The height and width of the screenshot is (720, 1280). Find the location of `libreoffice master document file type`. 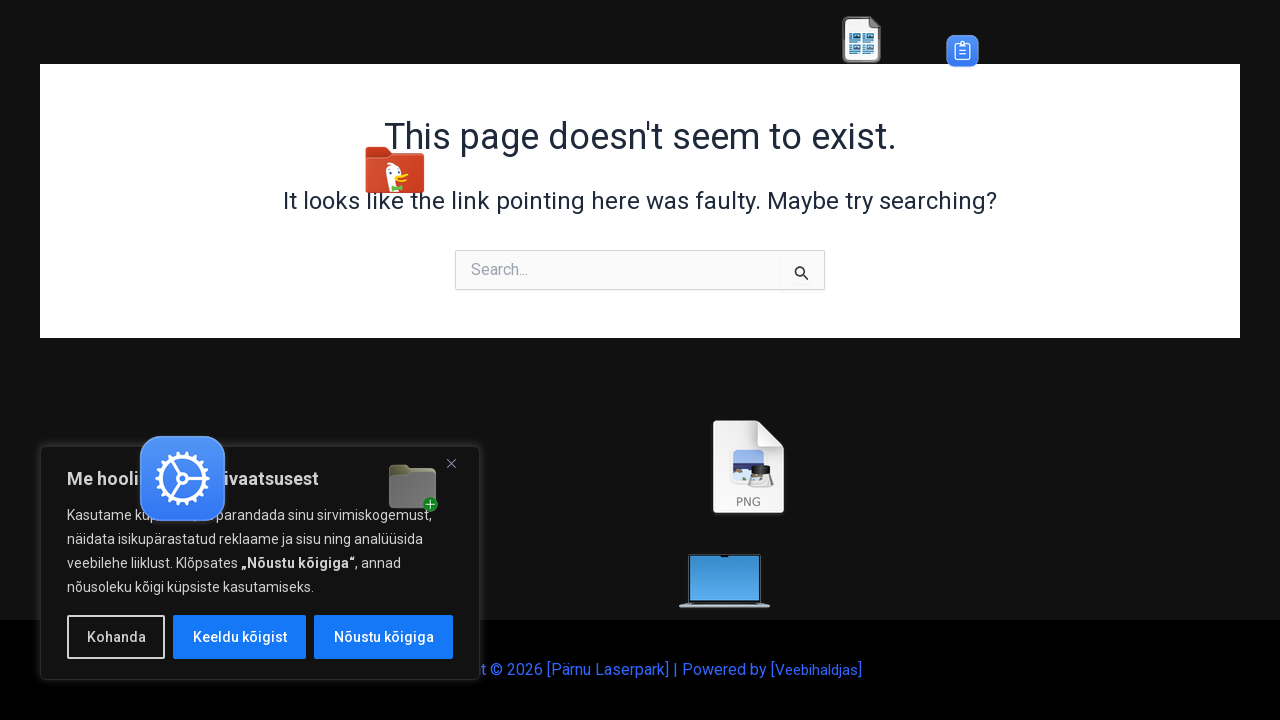

libreoffice master document file type is located at coordinates (861, 39).